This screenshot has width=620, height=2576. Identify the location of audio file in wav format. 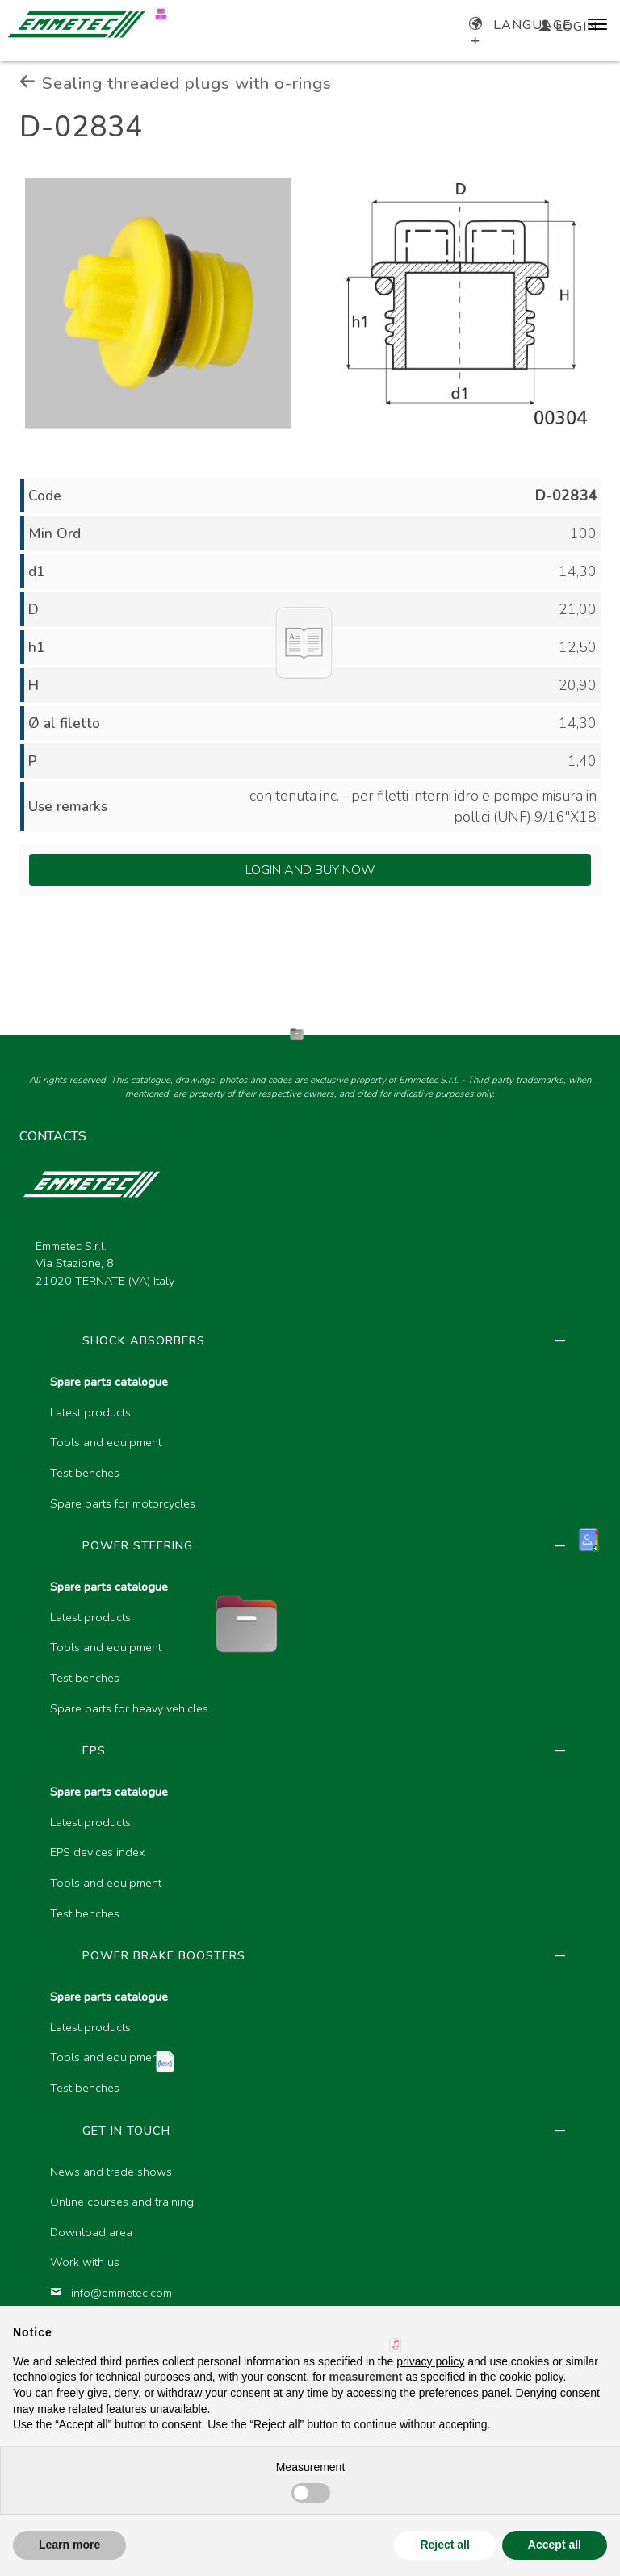
(396, 2345).